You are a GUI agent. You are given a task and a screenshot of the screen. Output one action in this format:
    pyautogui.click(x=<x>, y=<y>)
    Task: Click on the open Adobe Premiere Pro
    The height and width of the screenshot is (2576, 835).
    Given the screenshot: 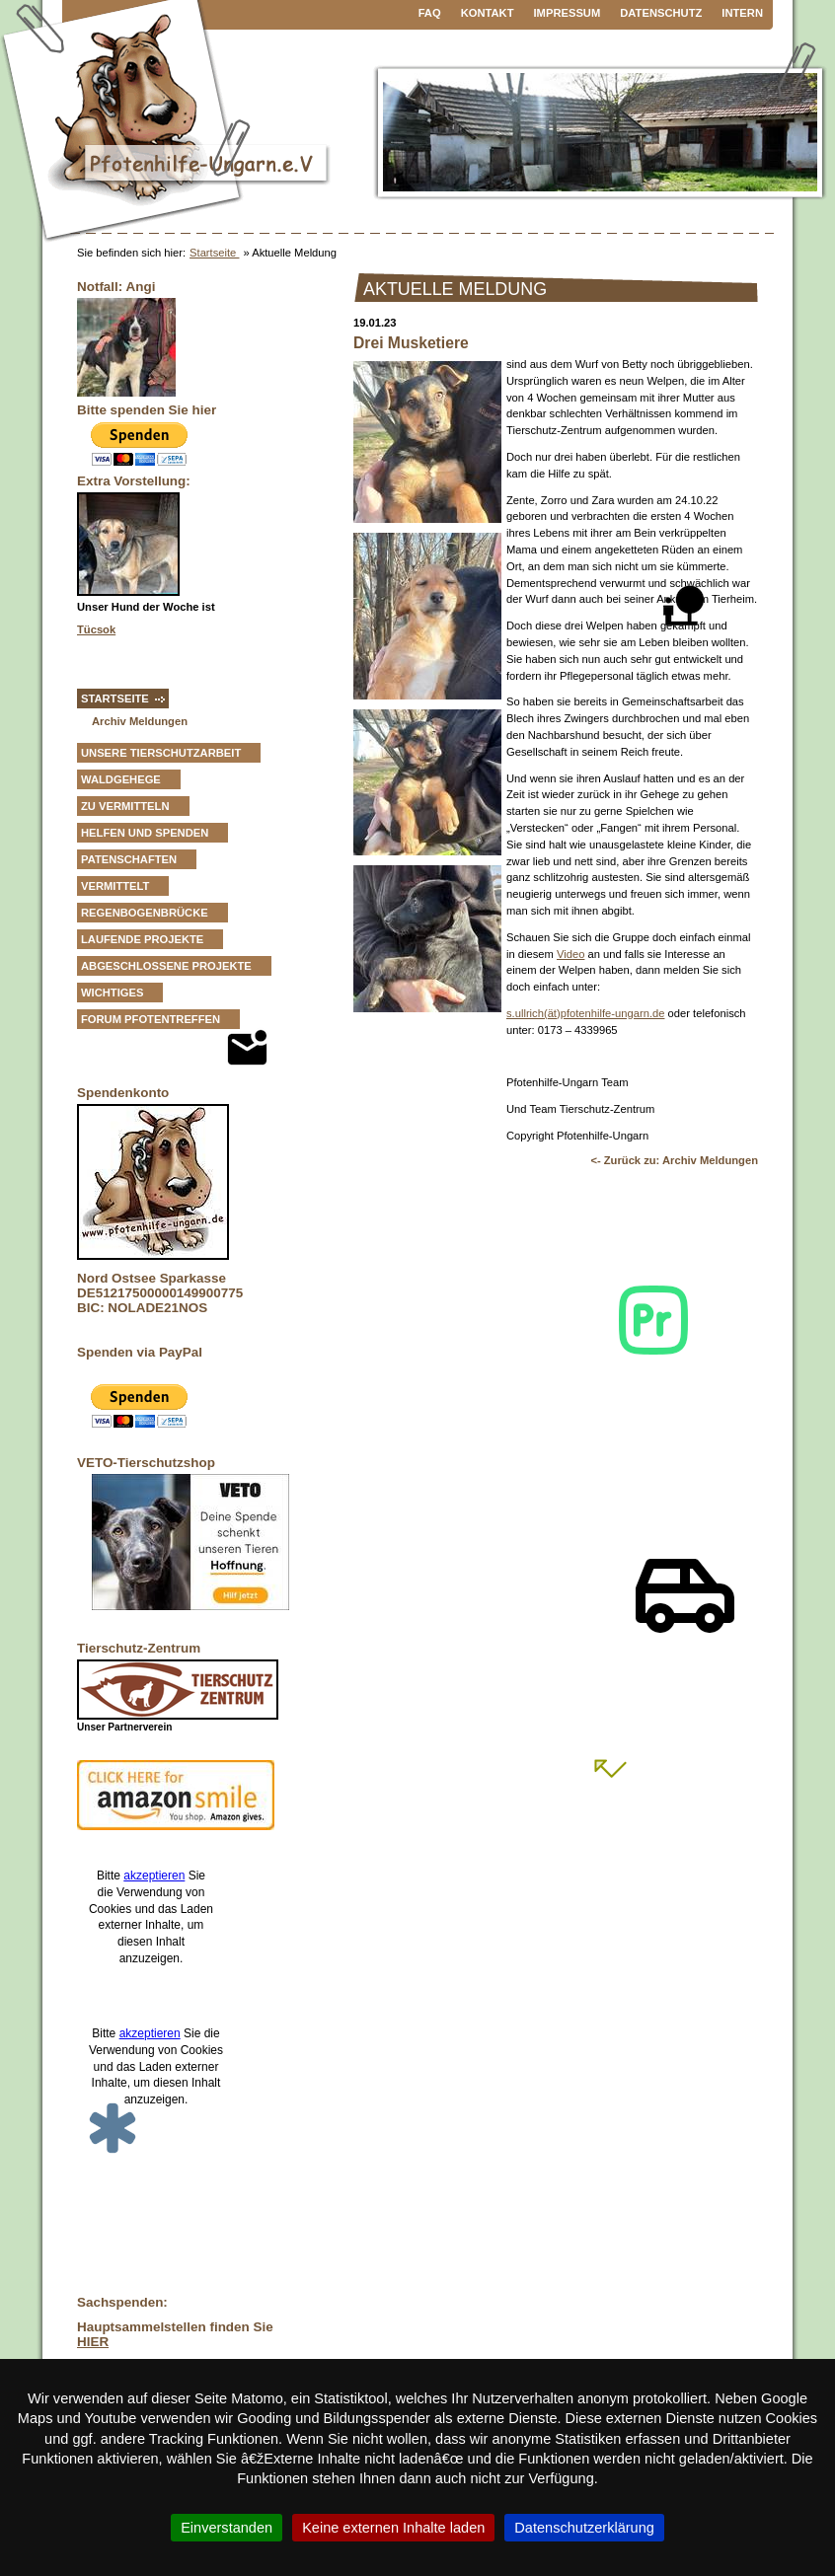 What is the action you would take?
    pyautogui.click(x=653, y=1320)
    